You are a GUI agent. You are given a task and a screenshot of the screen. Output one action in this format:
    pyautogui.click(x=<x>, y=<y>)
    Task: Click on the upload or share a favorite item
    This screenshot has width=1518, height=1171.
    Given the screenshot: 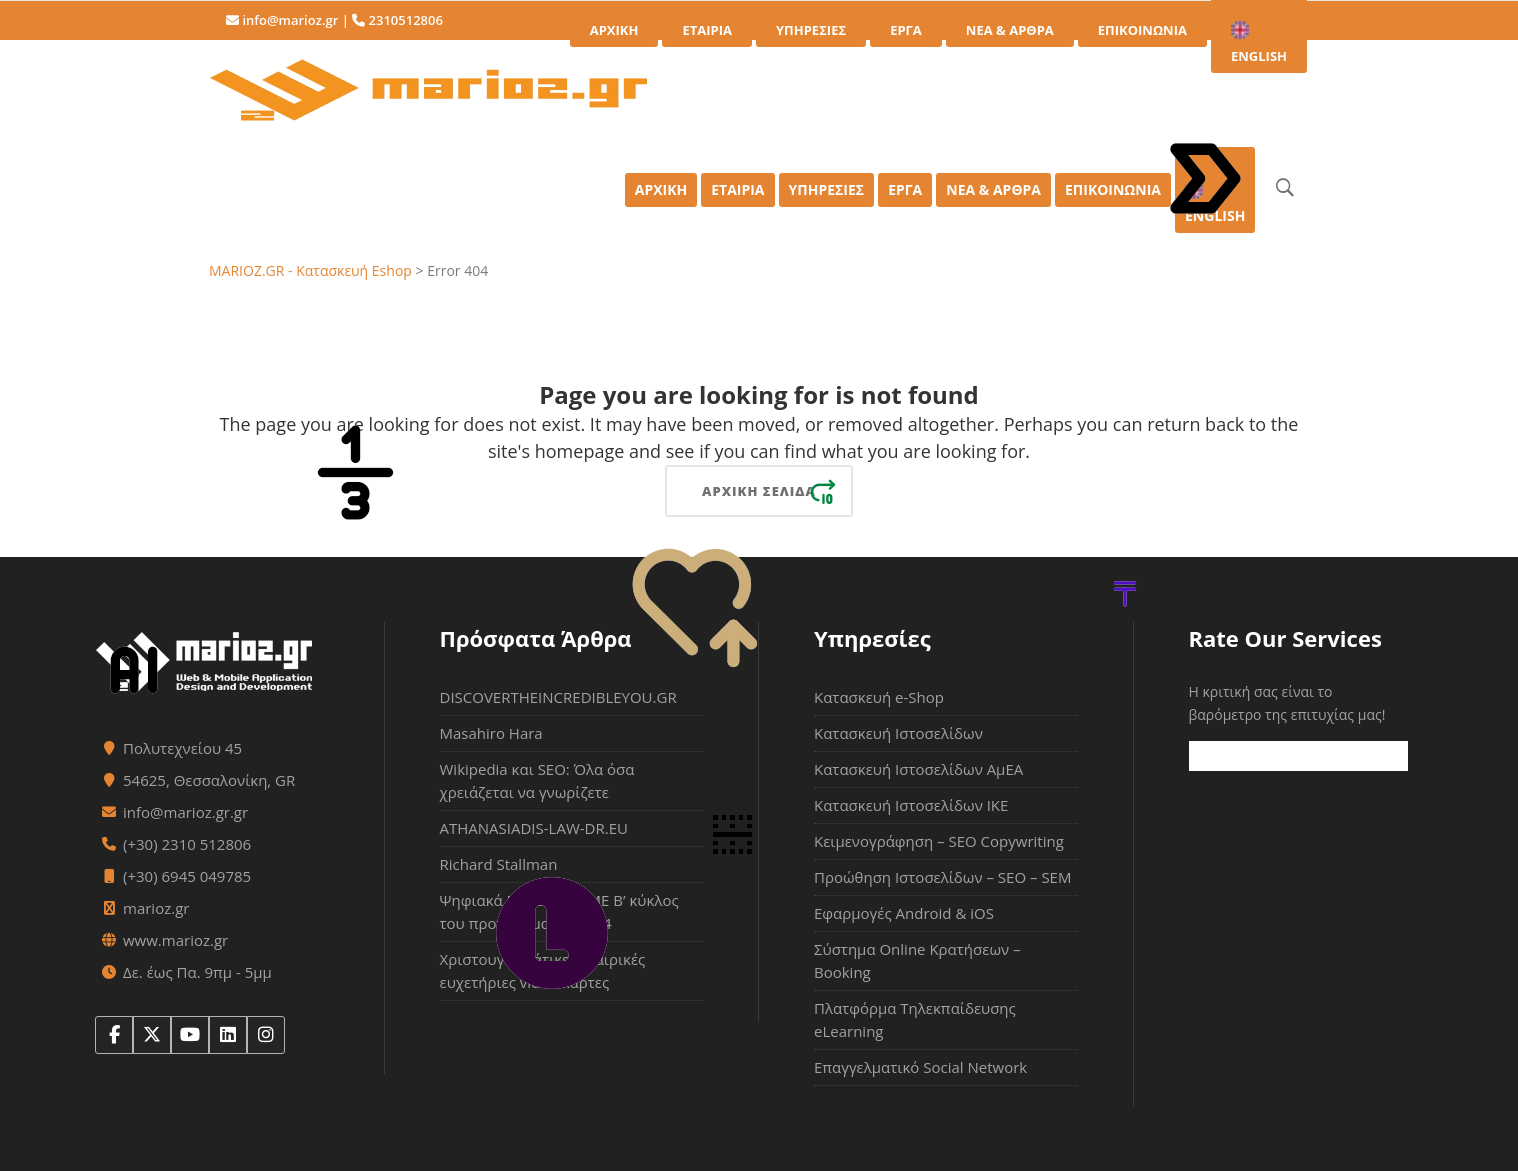 What is the action you would take?
    pyautogui.click(x=692, y=602)
    